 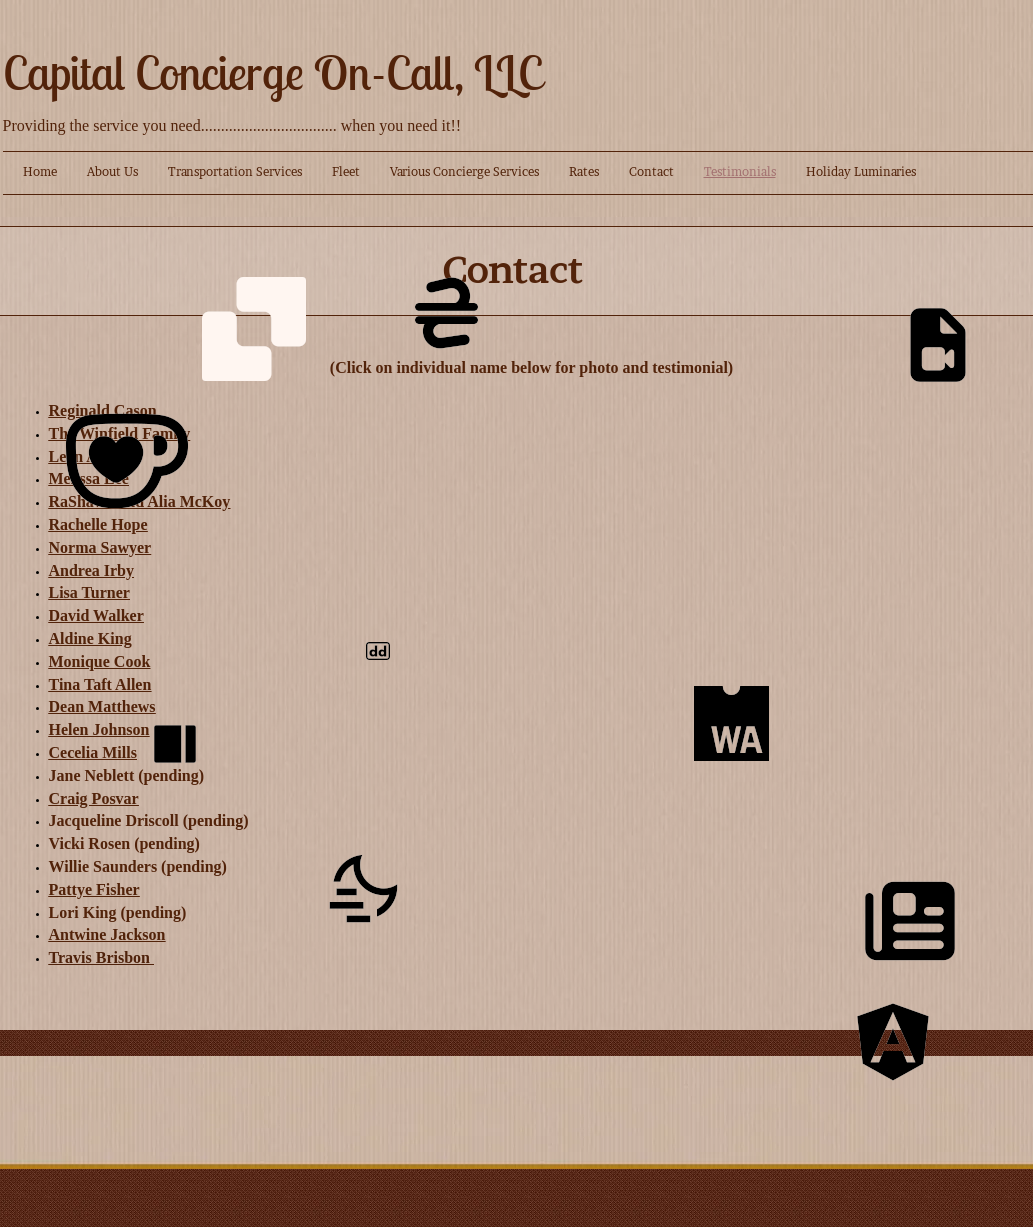 What do you see at coordinates (378, 651) in the screenshot?
I see `deploy dog logo - a deployment automation service` at bounding box center [378, 651].